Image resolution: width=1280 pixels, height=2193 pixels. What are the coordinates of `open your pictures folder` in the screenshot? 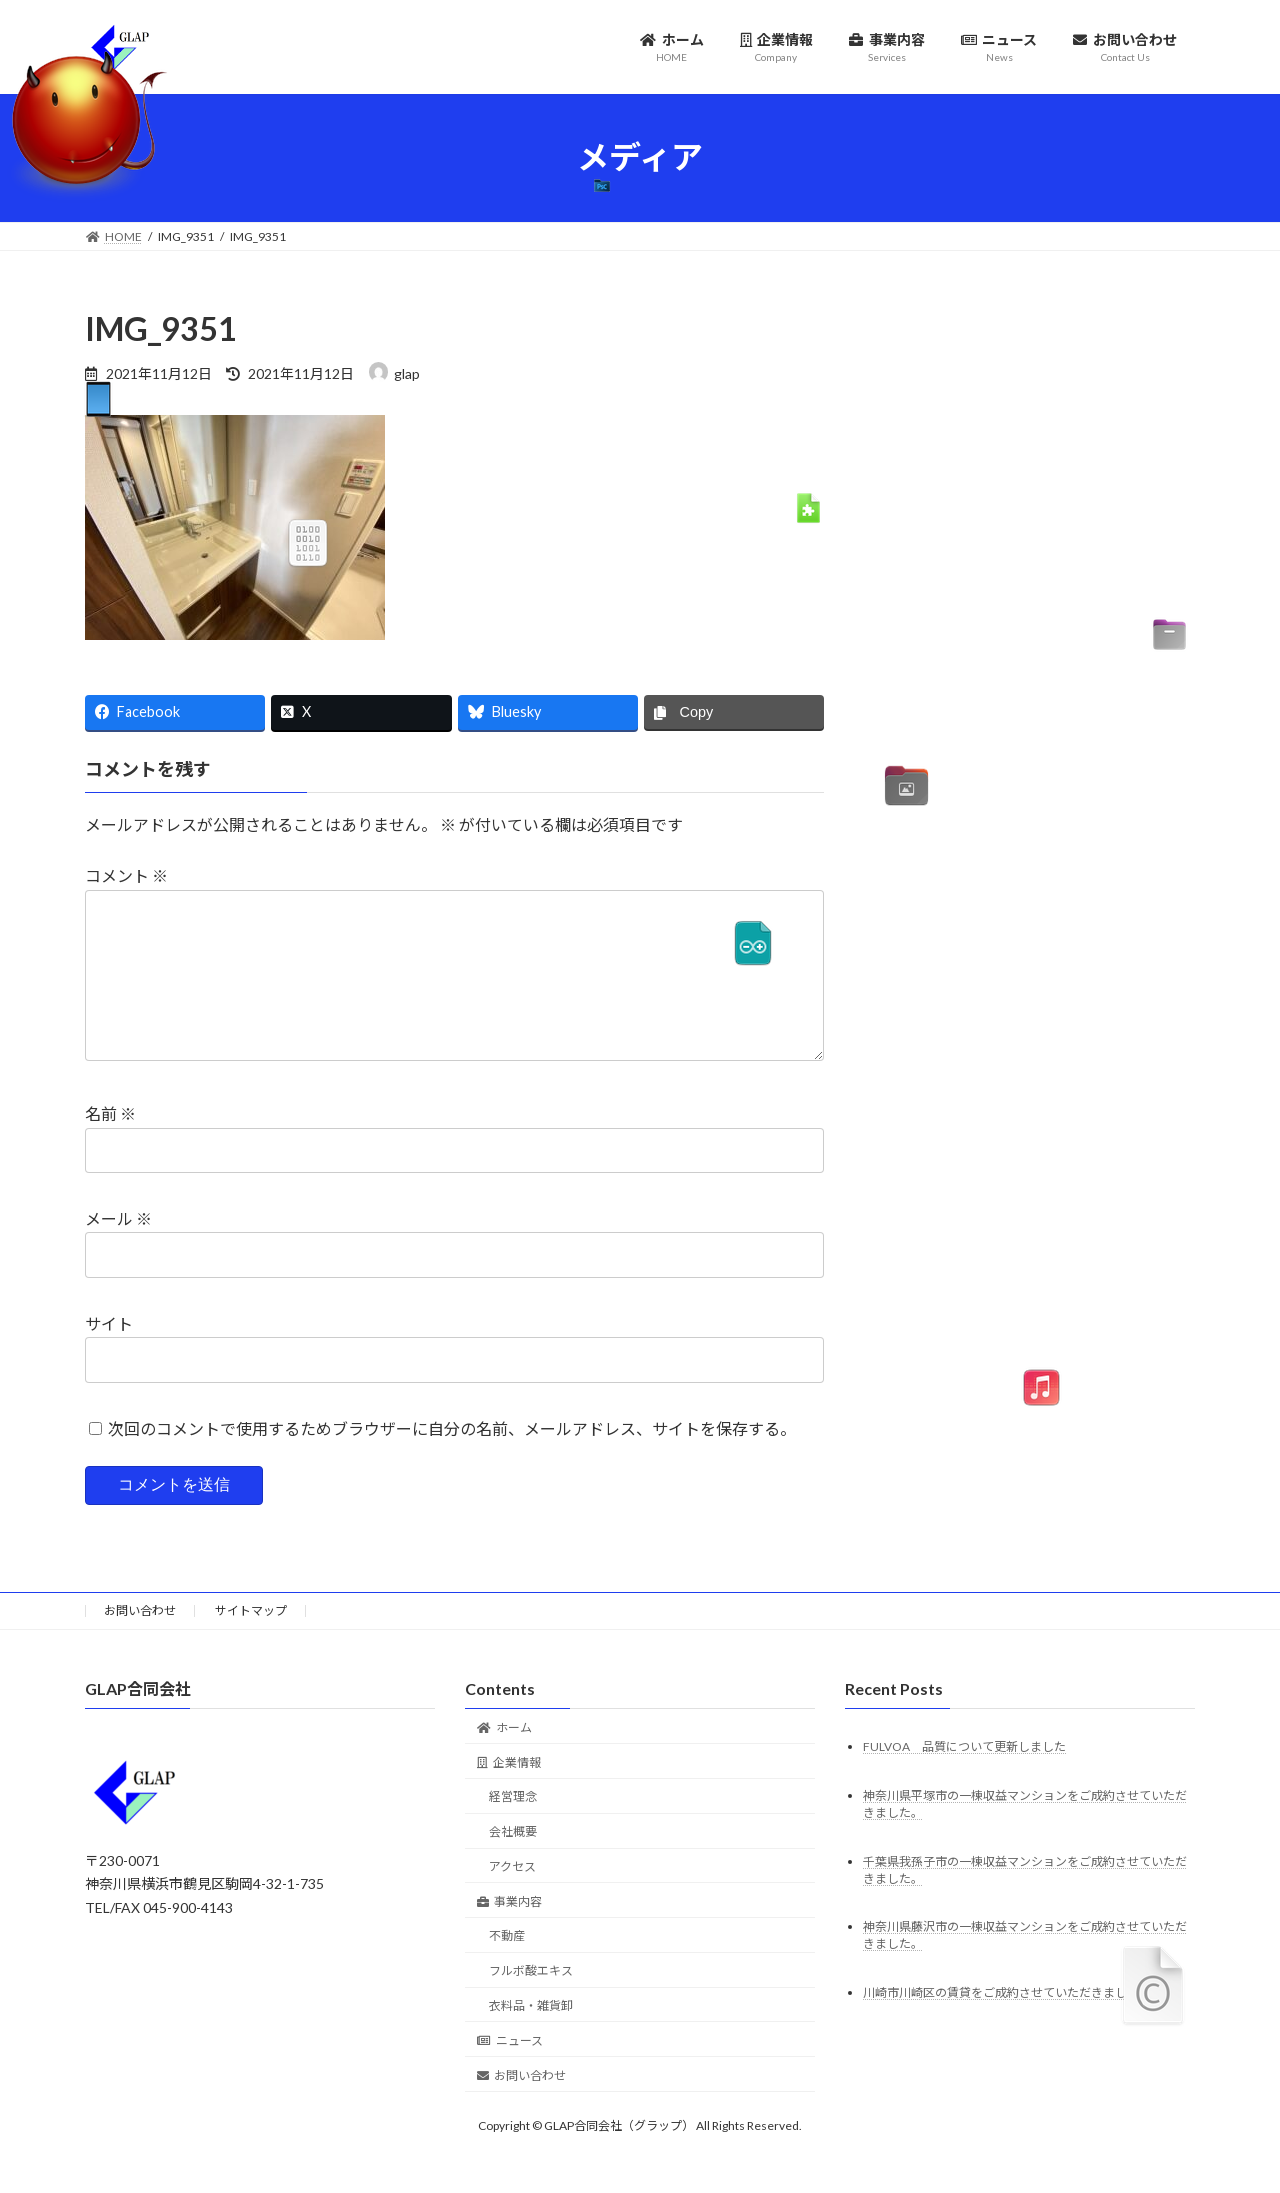 It's located at (906, 785).